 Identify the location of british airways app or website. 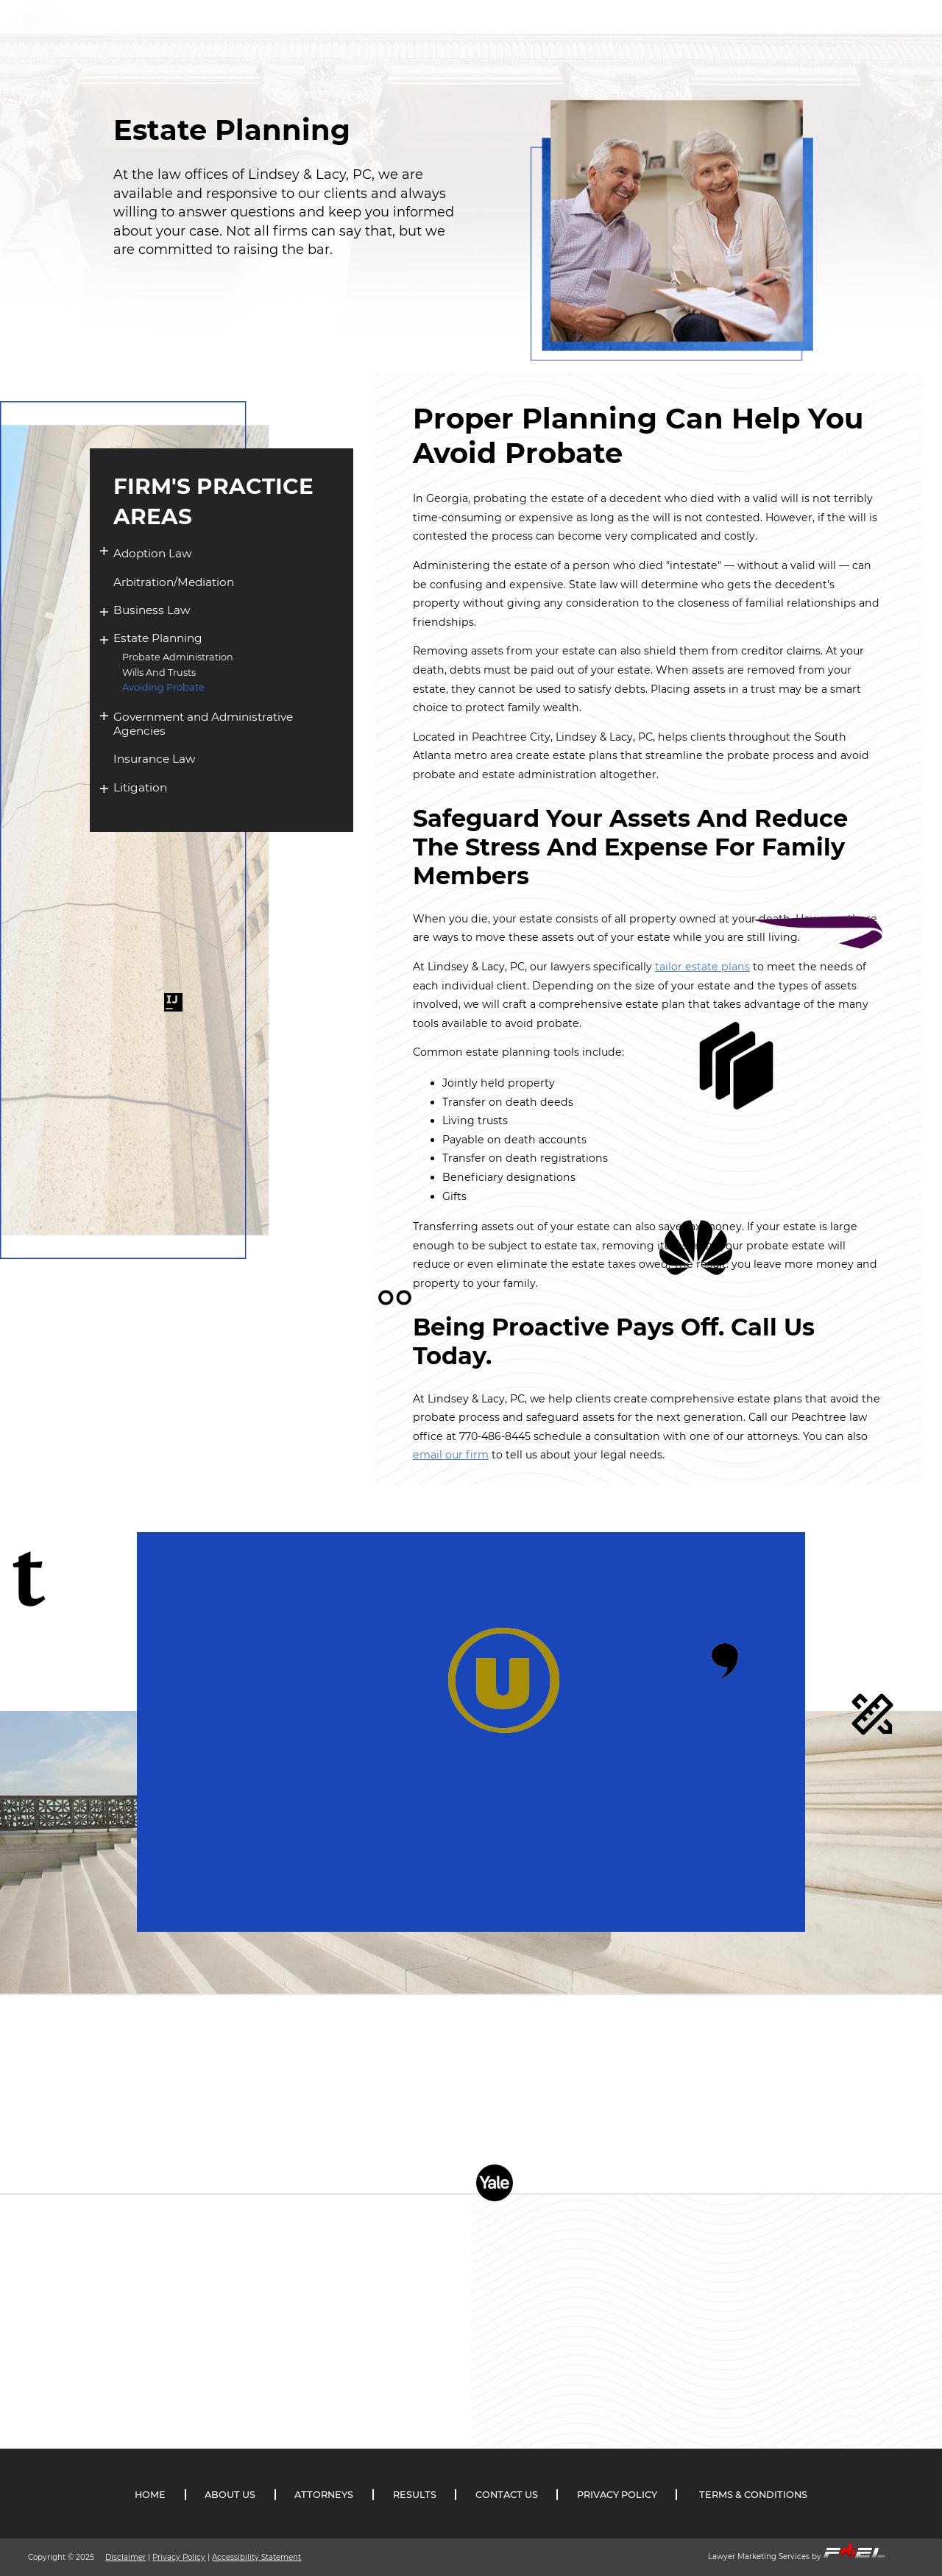
(818, 932).